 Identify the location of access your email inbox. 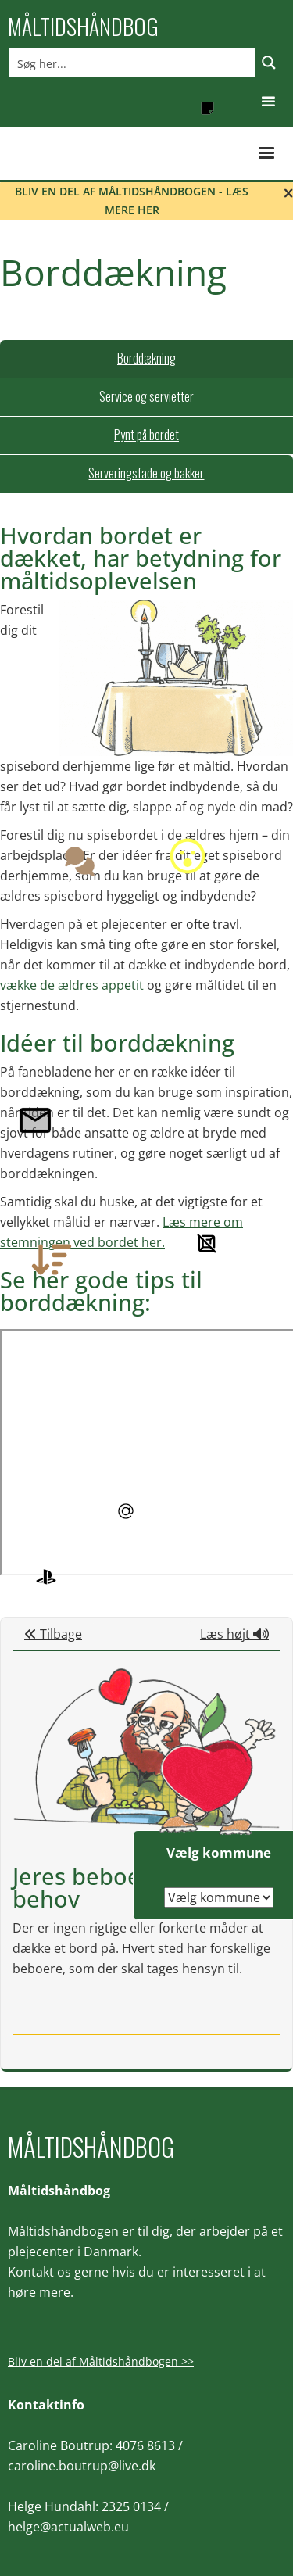
(35, 1120).